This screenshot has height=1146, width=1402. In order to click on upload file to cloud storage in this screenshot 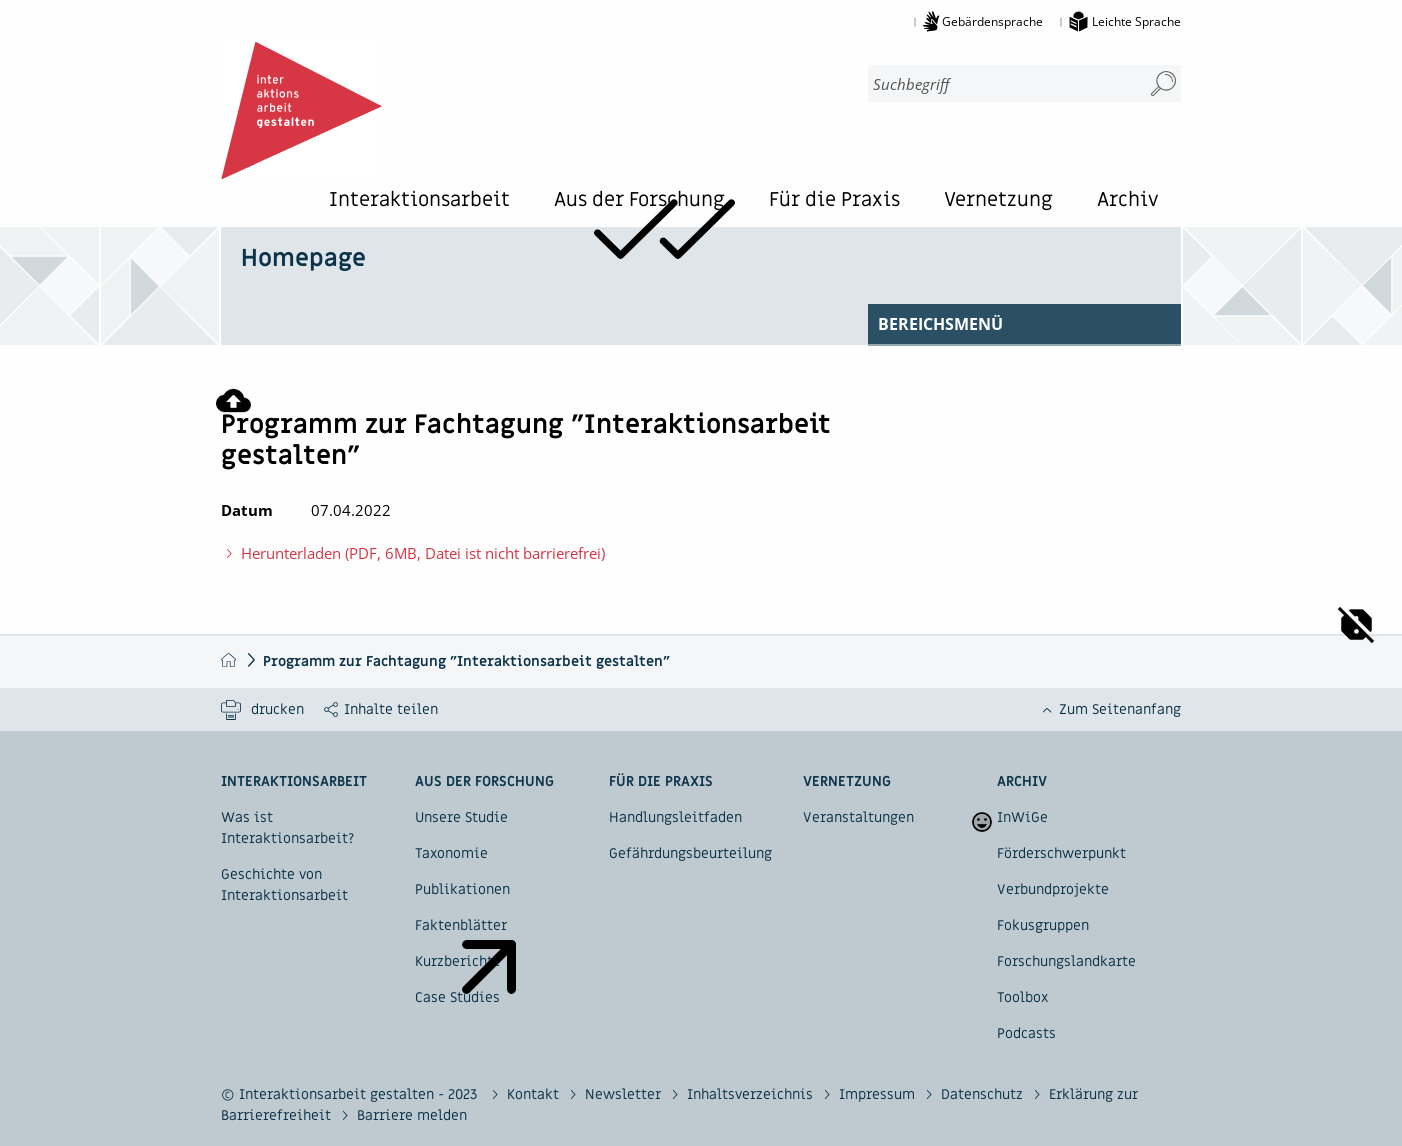, I will do `click(233, 400)`.